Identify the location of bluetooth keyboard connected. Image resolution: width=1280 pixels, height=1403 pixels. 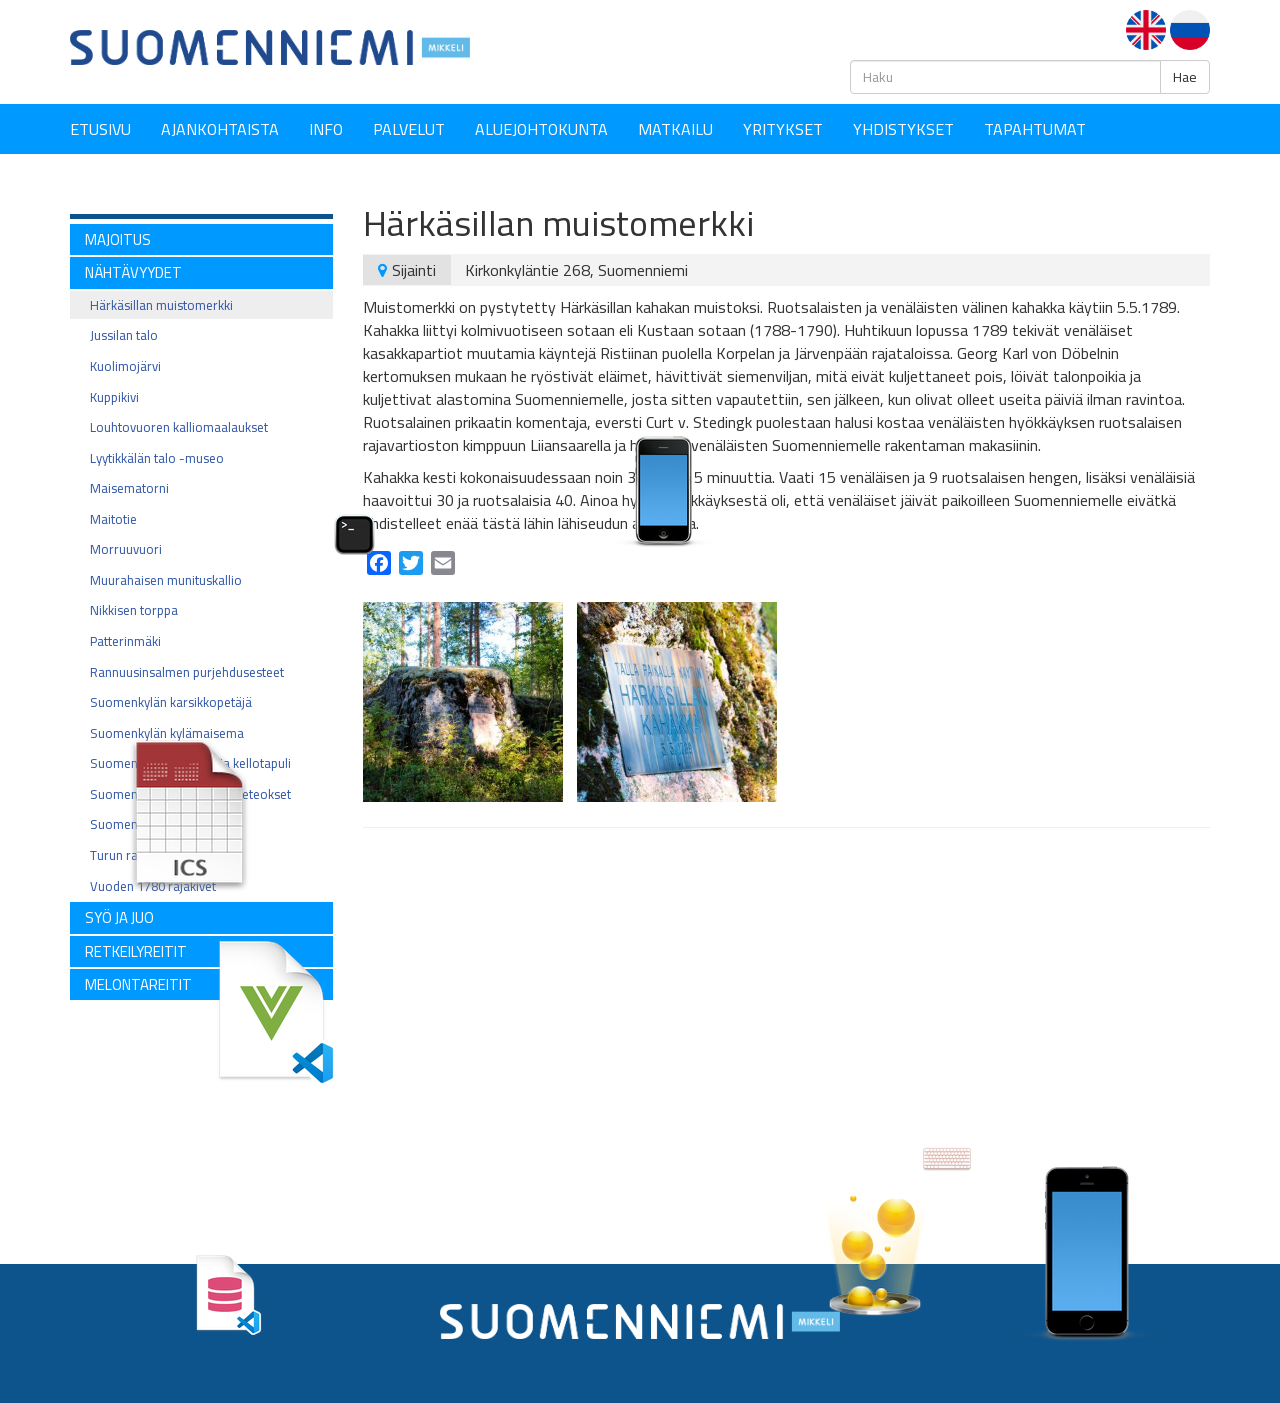
(947, 1159).